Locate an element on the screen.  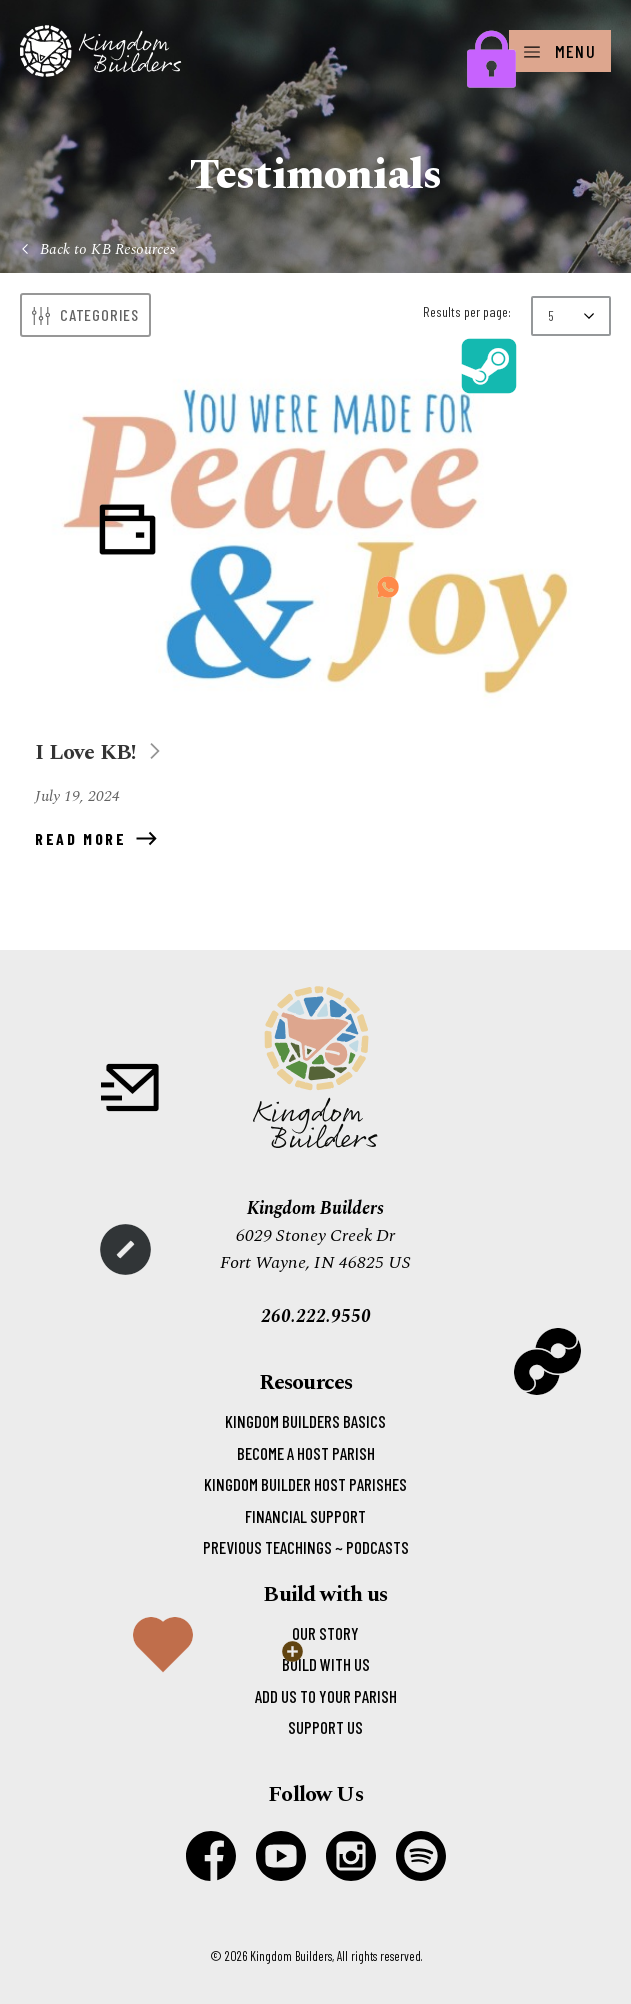
add a new item is located at coordinates (292, 1651).